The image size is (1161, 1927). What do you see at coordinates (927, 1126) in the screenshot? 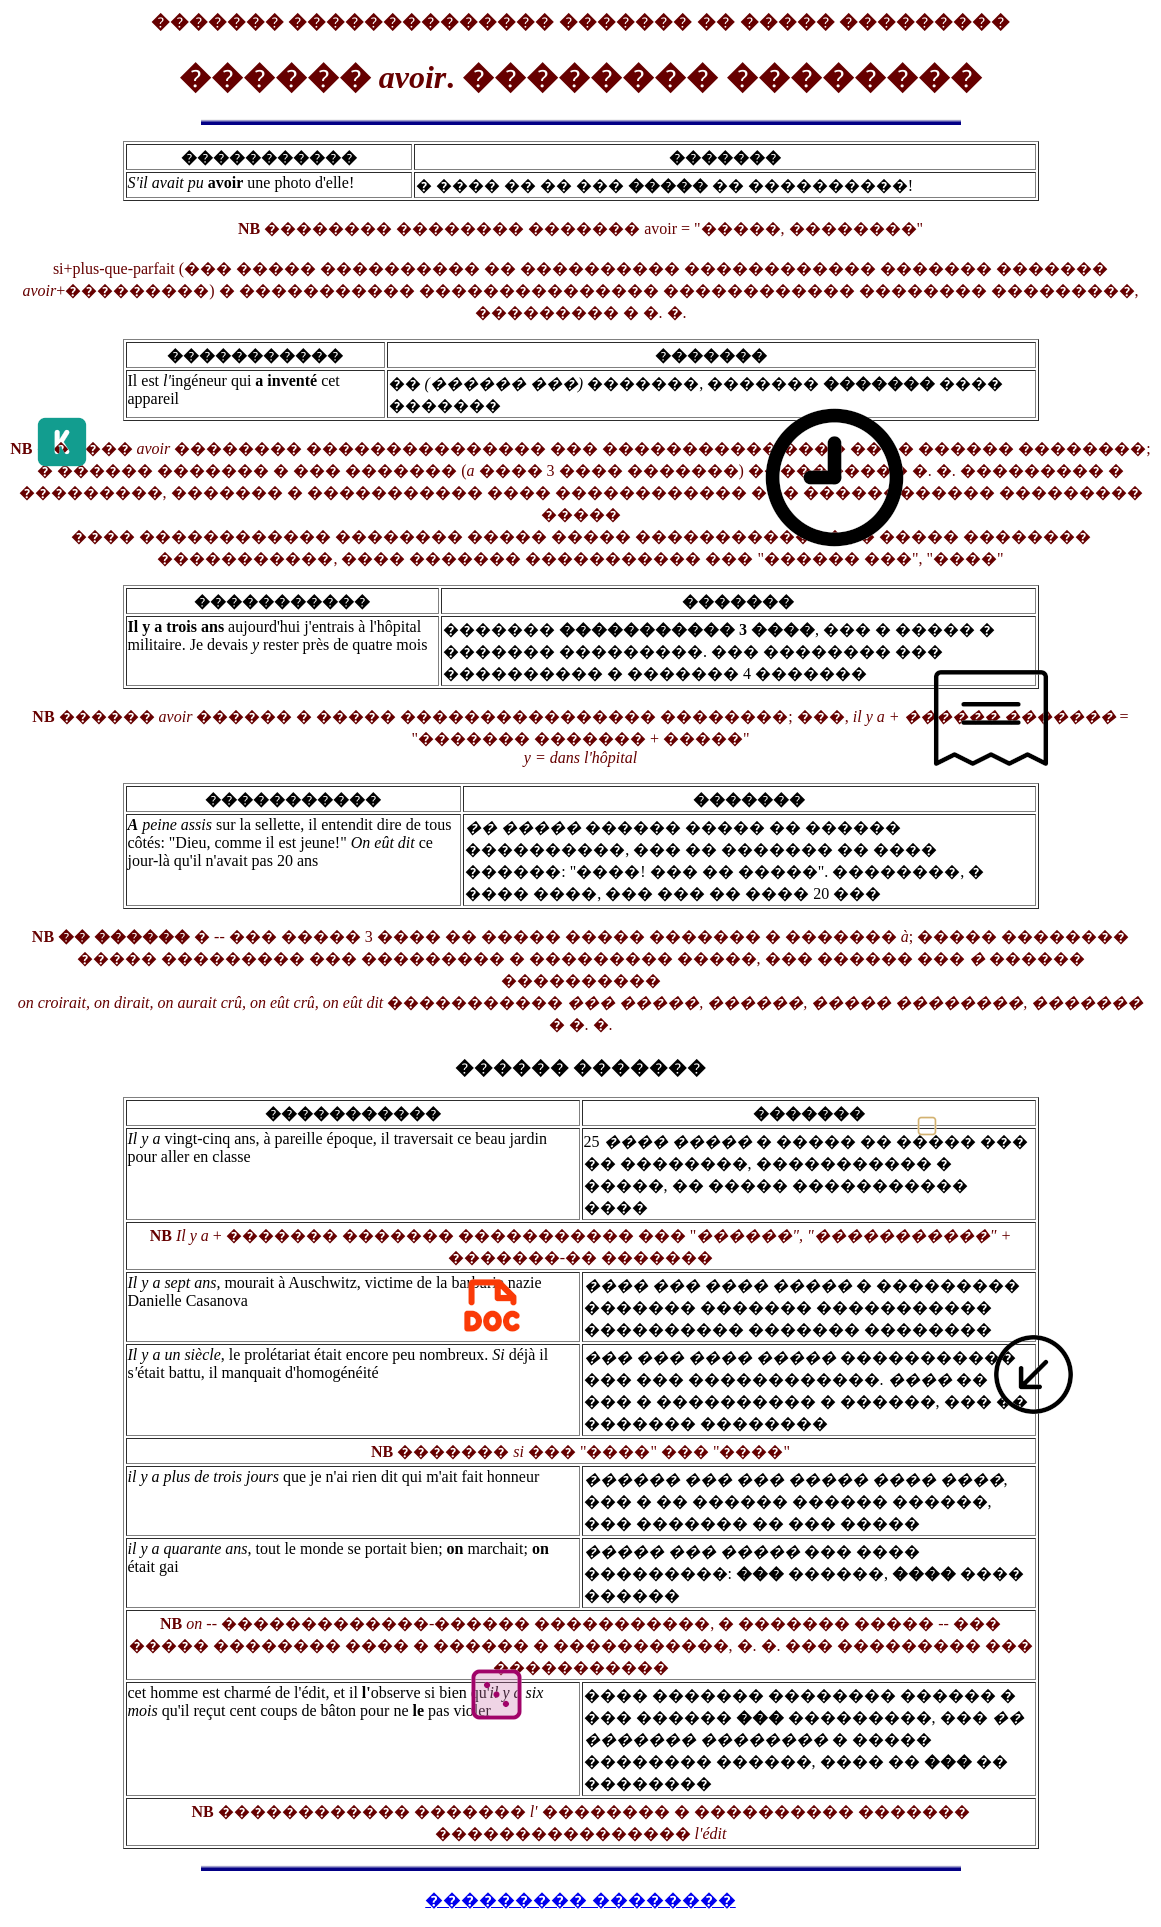
I see `stop media playback` at bounding box center [927, 1126].